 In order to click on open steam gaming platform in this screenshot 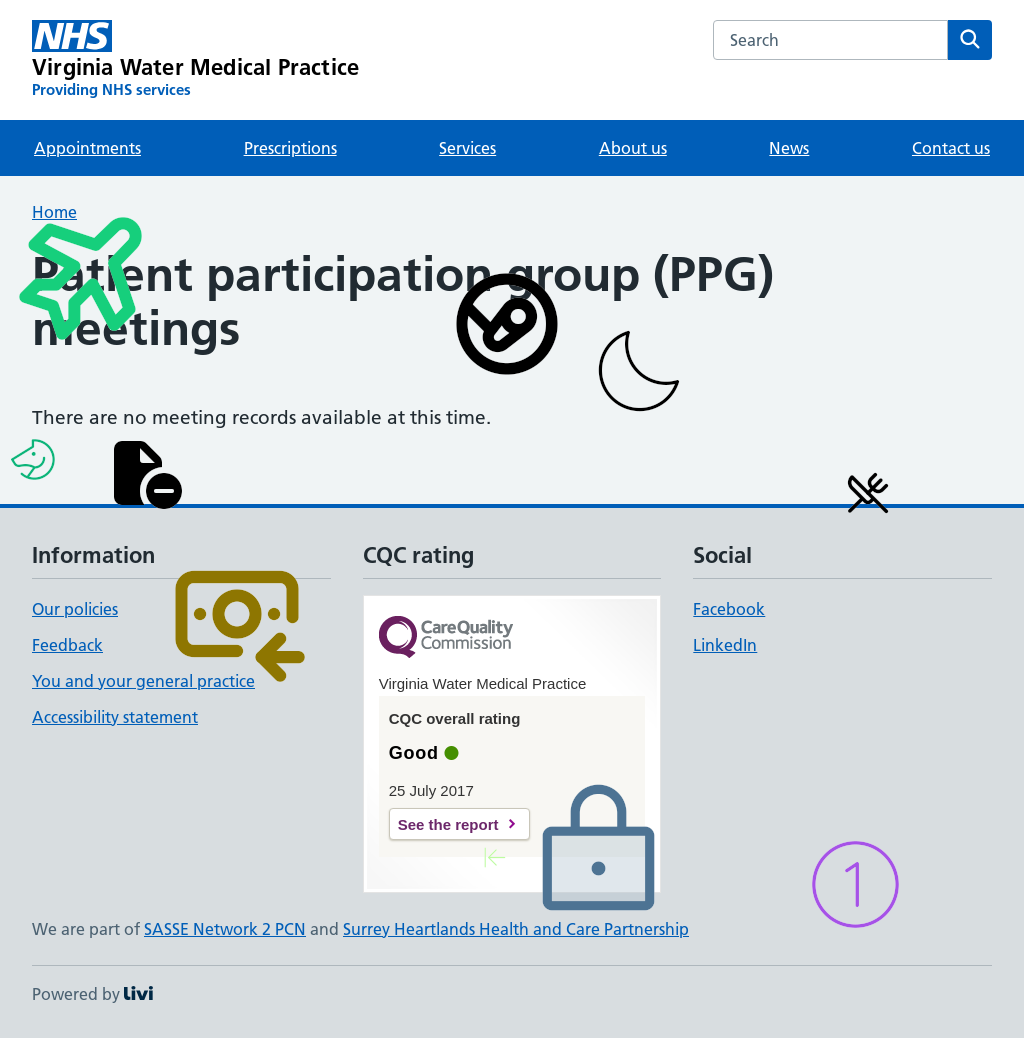, I will do `click(507, 324)`.